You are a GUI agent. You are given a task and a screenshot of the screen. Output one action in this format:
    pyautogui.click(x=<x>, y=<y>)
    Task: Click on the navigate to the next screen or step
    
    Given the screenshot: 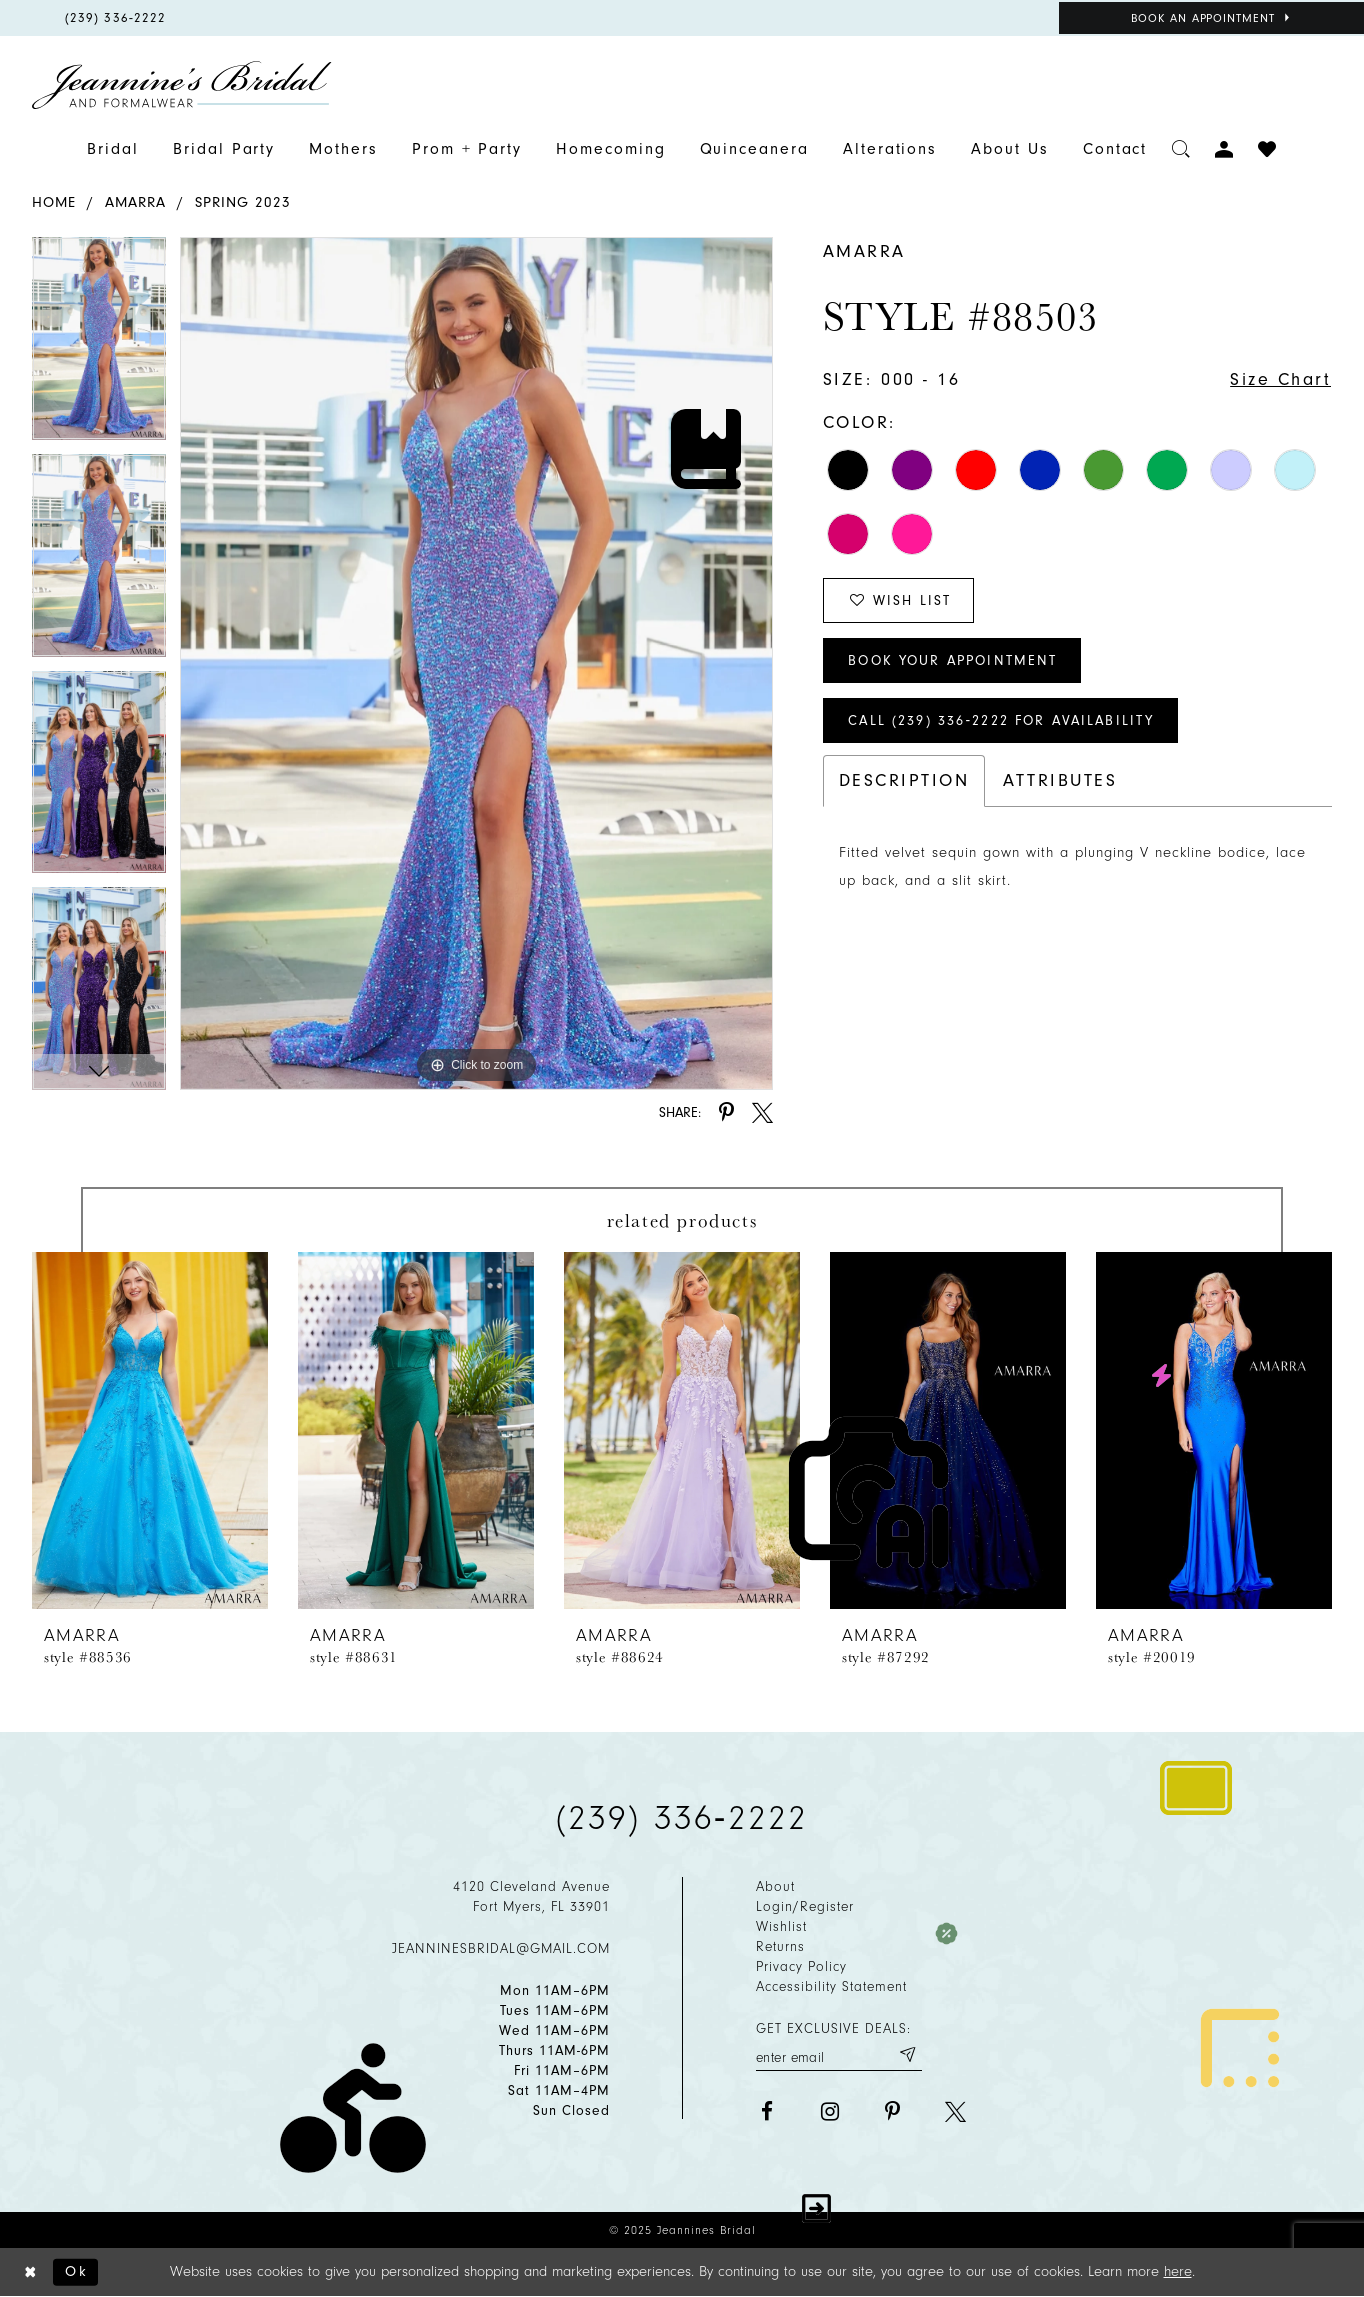 What is the action you would take?
    pyautogui.click(x=816, y=2208)
    